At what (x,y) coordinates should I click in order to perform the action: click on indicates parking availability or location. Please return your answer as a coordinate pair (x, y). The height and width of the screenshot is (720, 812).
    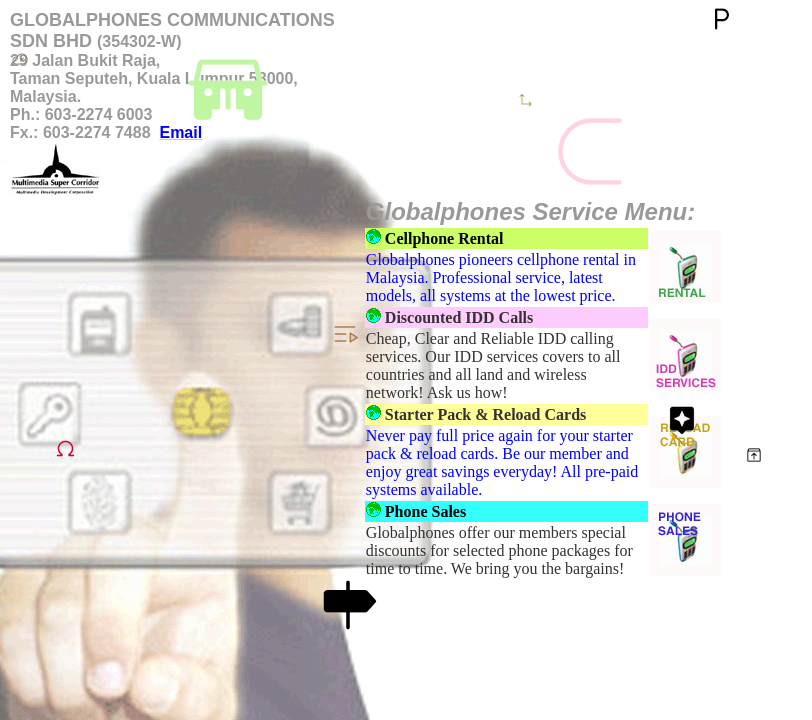
    Looking at the image, I should click on (722, 19).